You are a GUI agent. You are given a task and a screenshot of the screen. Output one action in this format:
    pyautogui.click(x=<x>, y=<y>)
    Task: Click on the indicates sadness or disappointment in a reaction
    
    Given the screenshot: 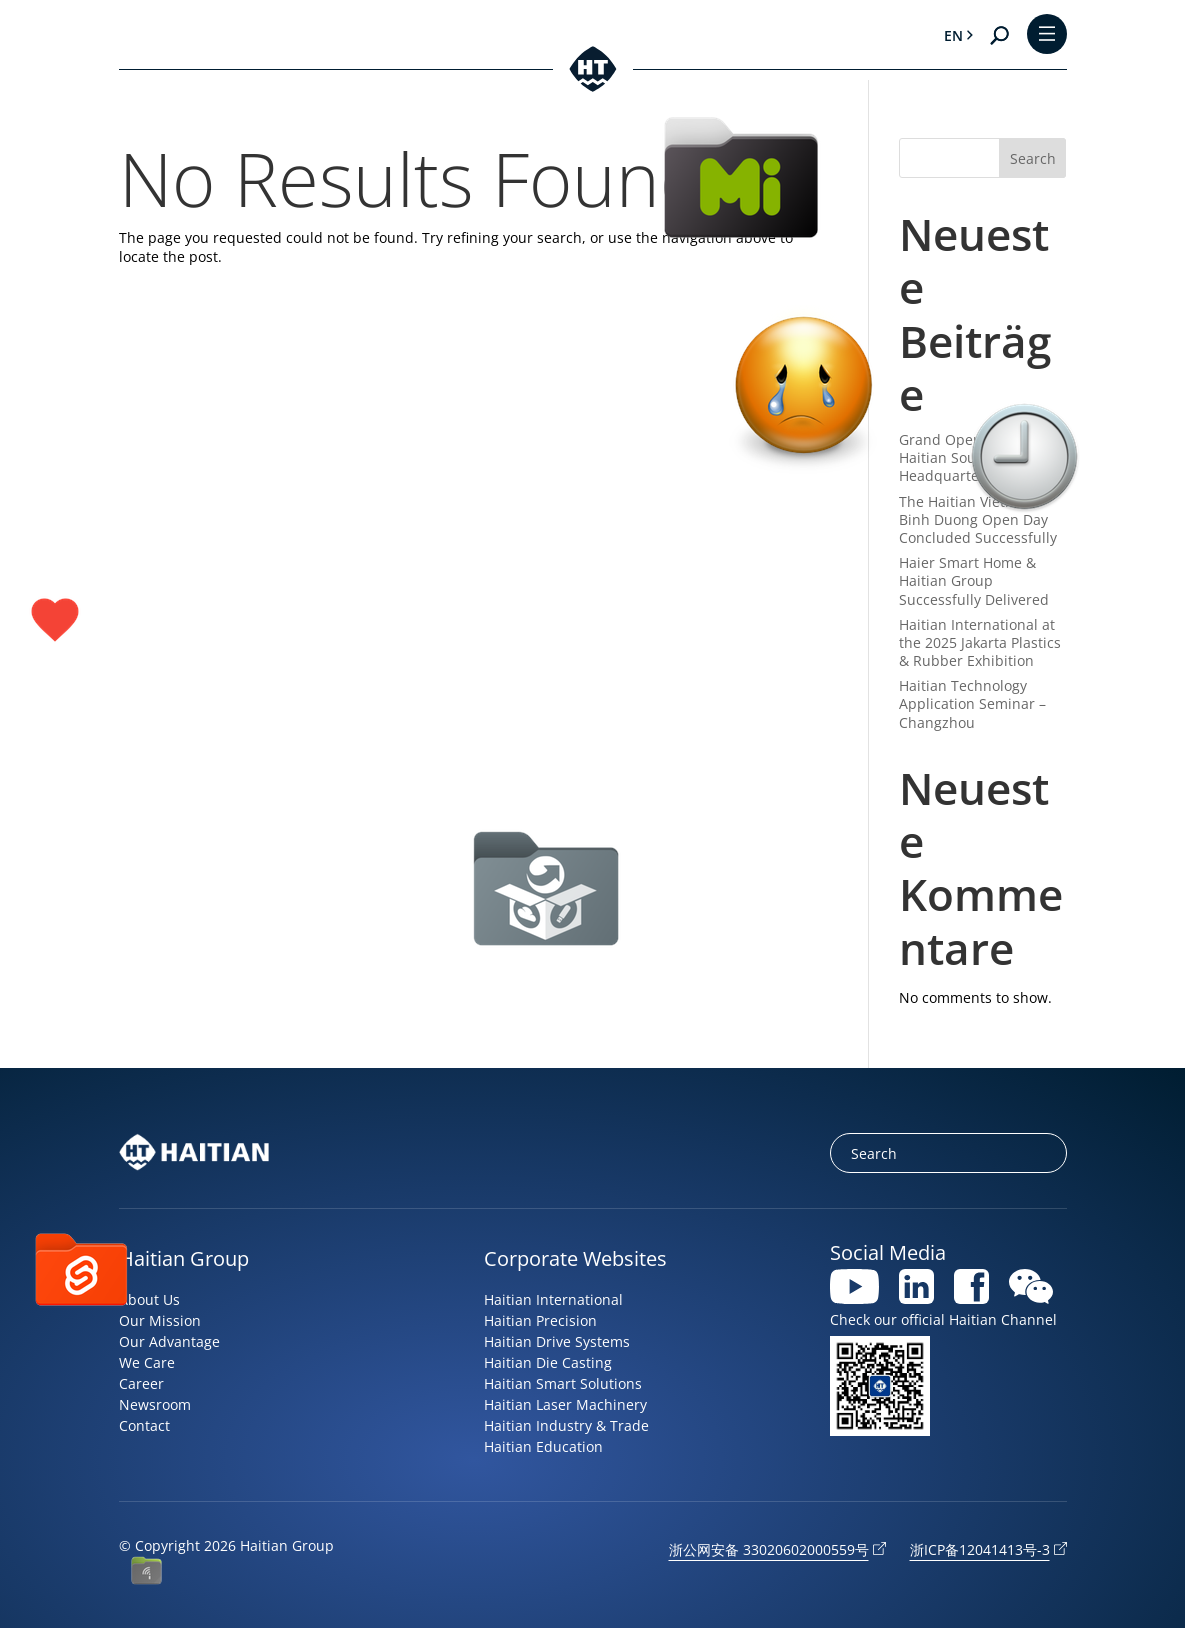 What is the action you would take?
    pyautogui.click(x=804, y=391)
    